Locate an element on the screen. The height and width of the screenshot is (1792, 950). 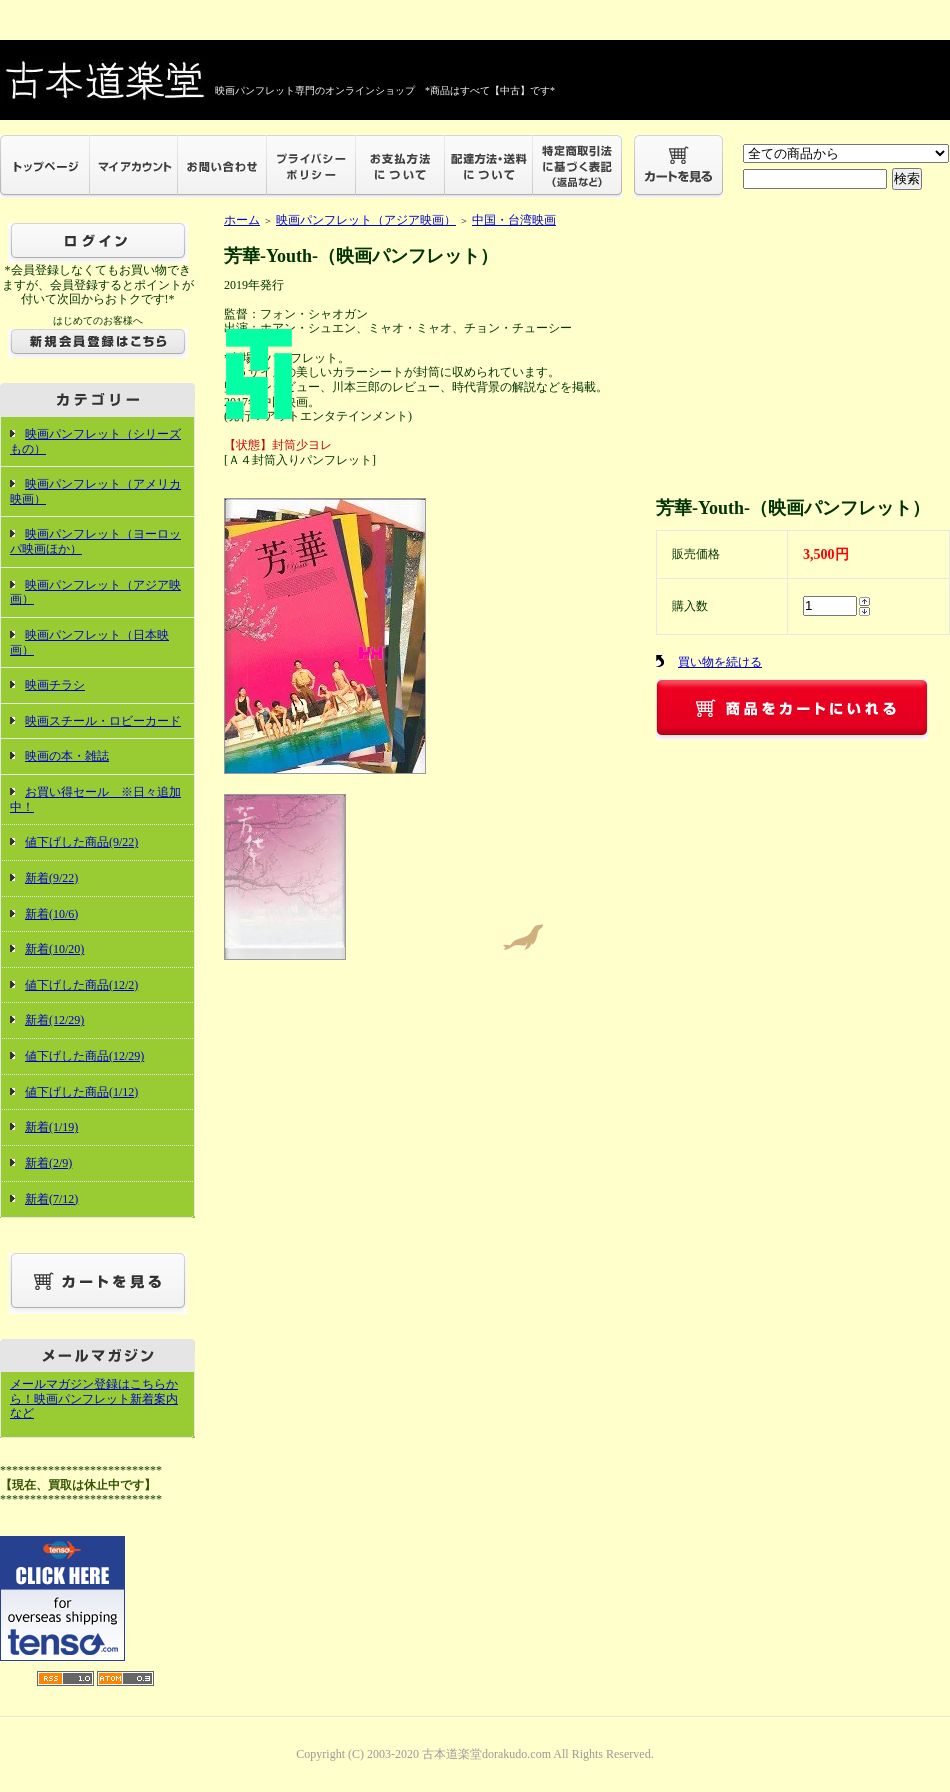
visit the Helly Hansen website is located at coordinates (372, 652).